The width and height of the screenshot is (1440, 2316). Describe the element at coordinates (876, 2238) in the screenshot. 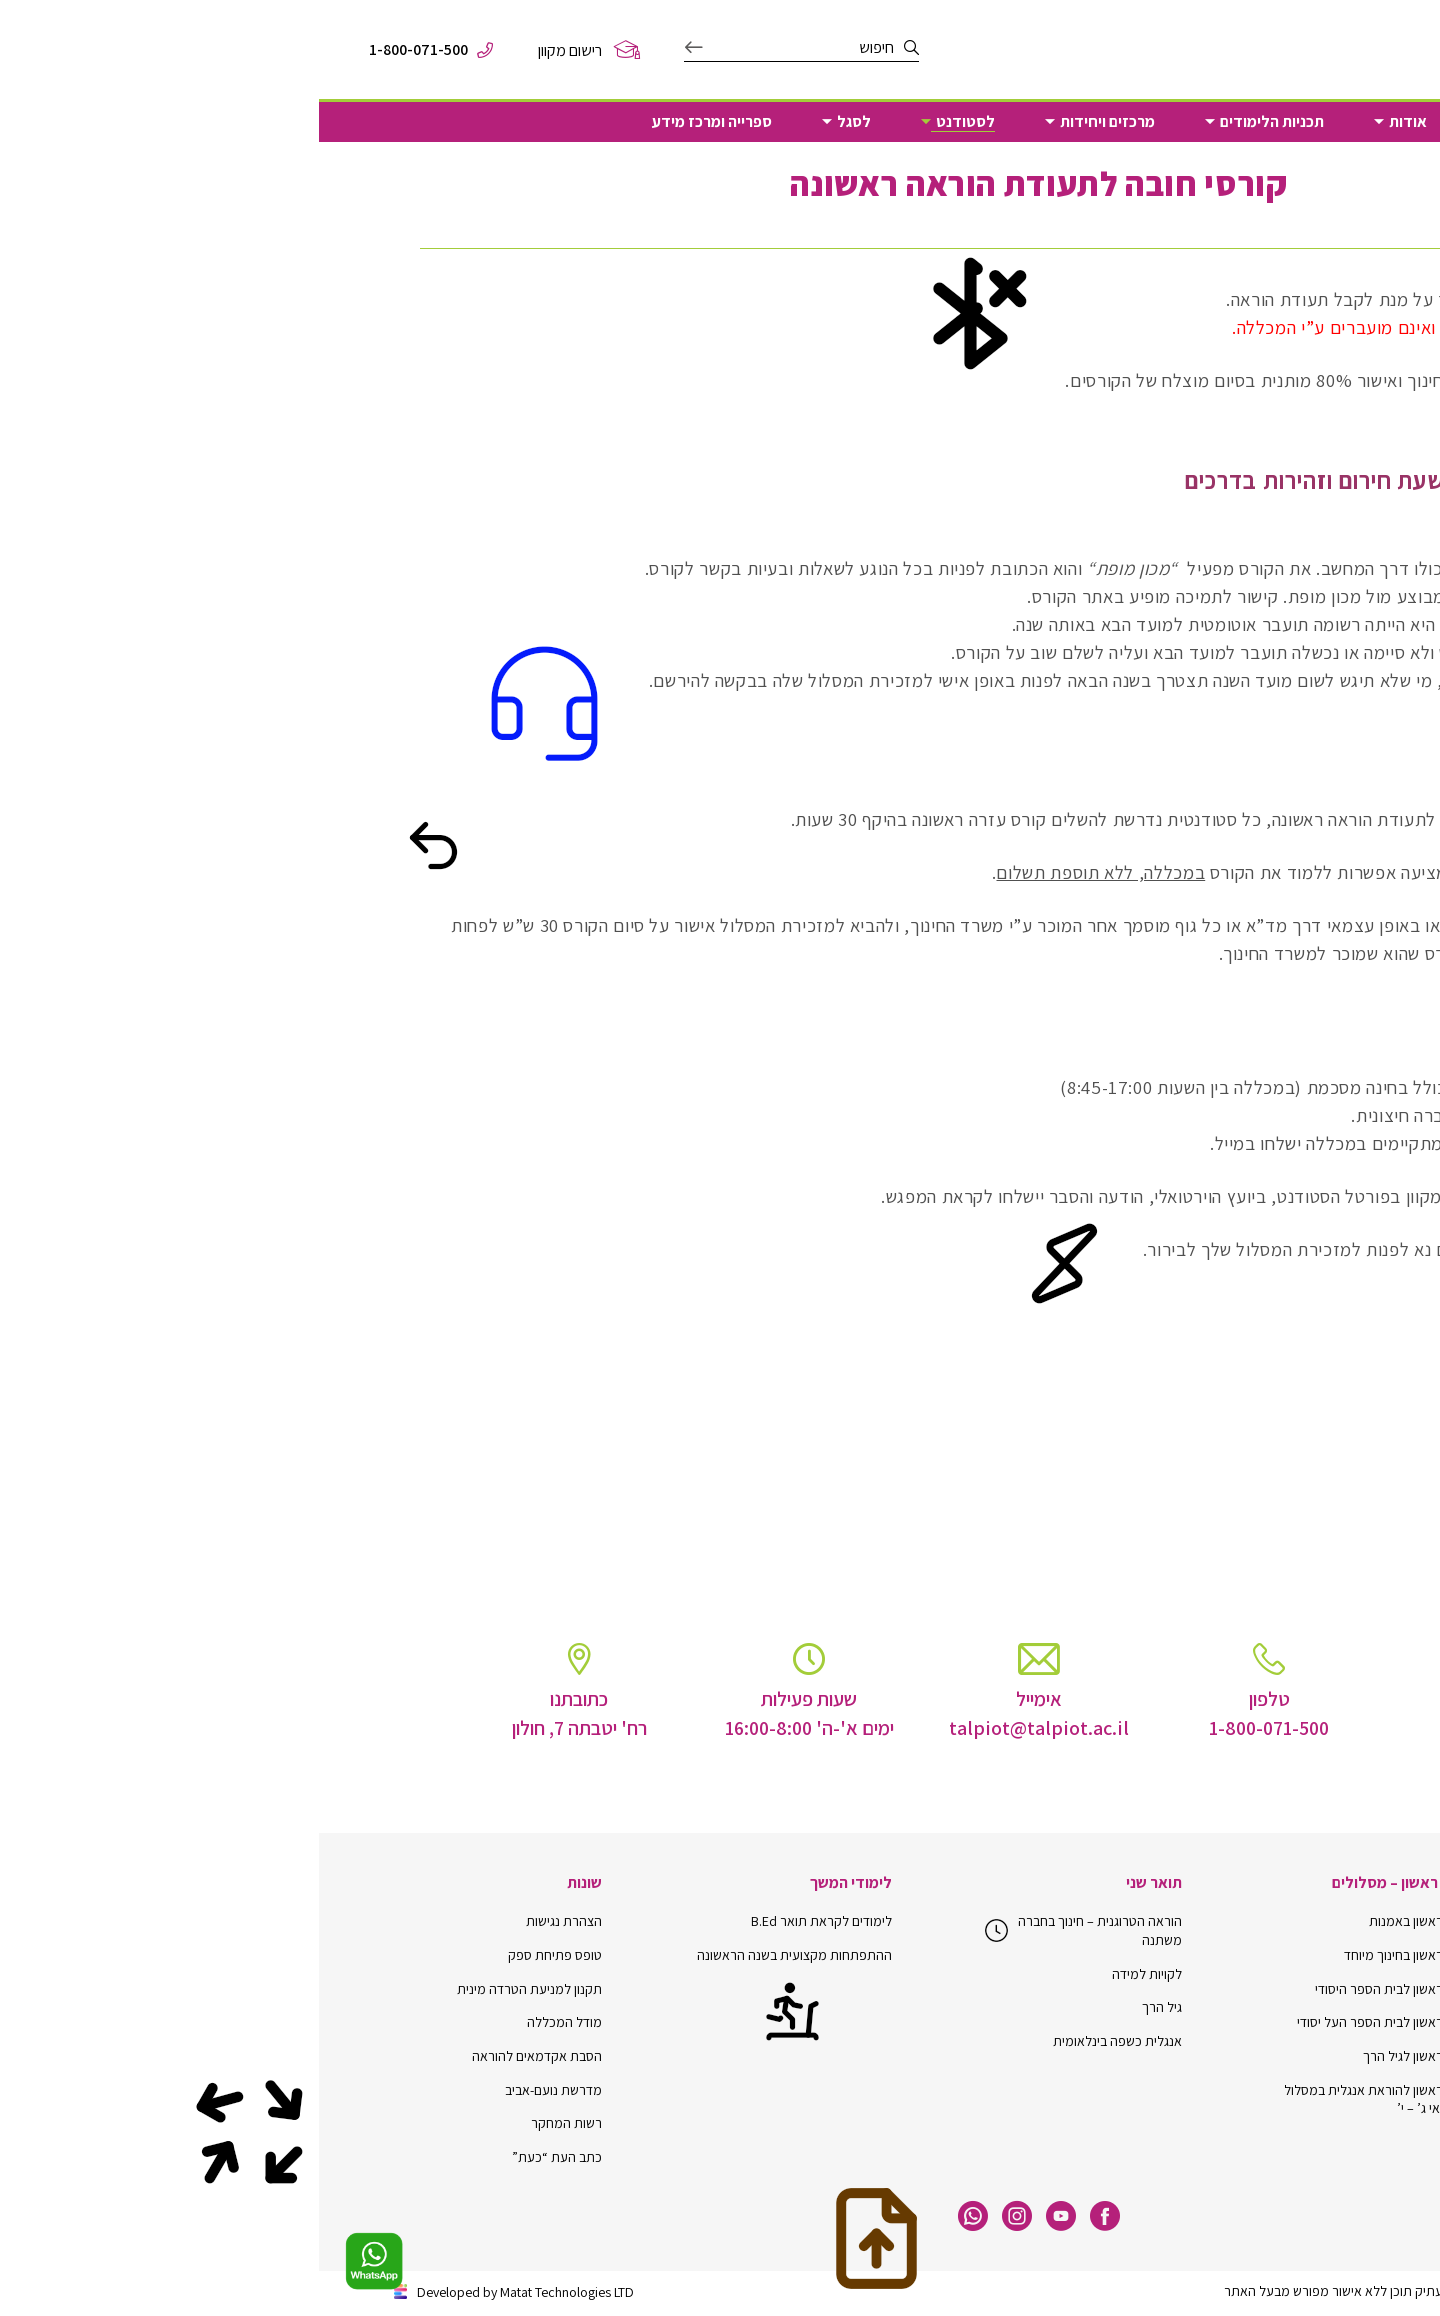

I see `upload a file from your device` at that location.